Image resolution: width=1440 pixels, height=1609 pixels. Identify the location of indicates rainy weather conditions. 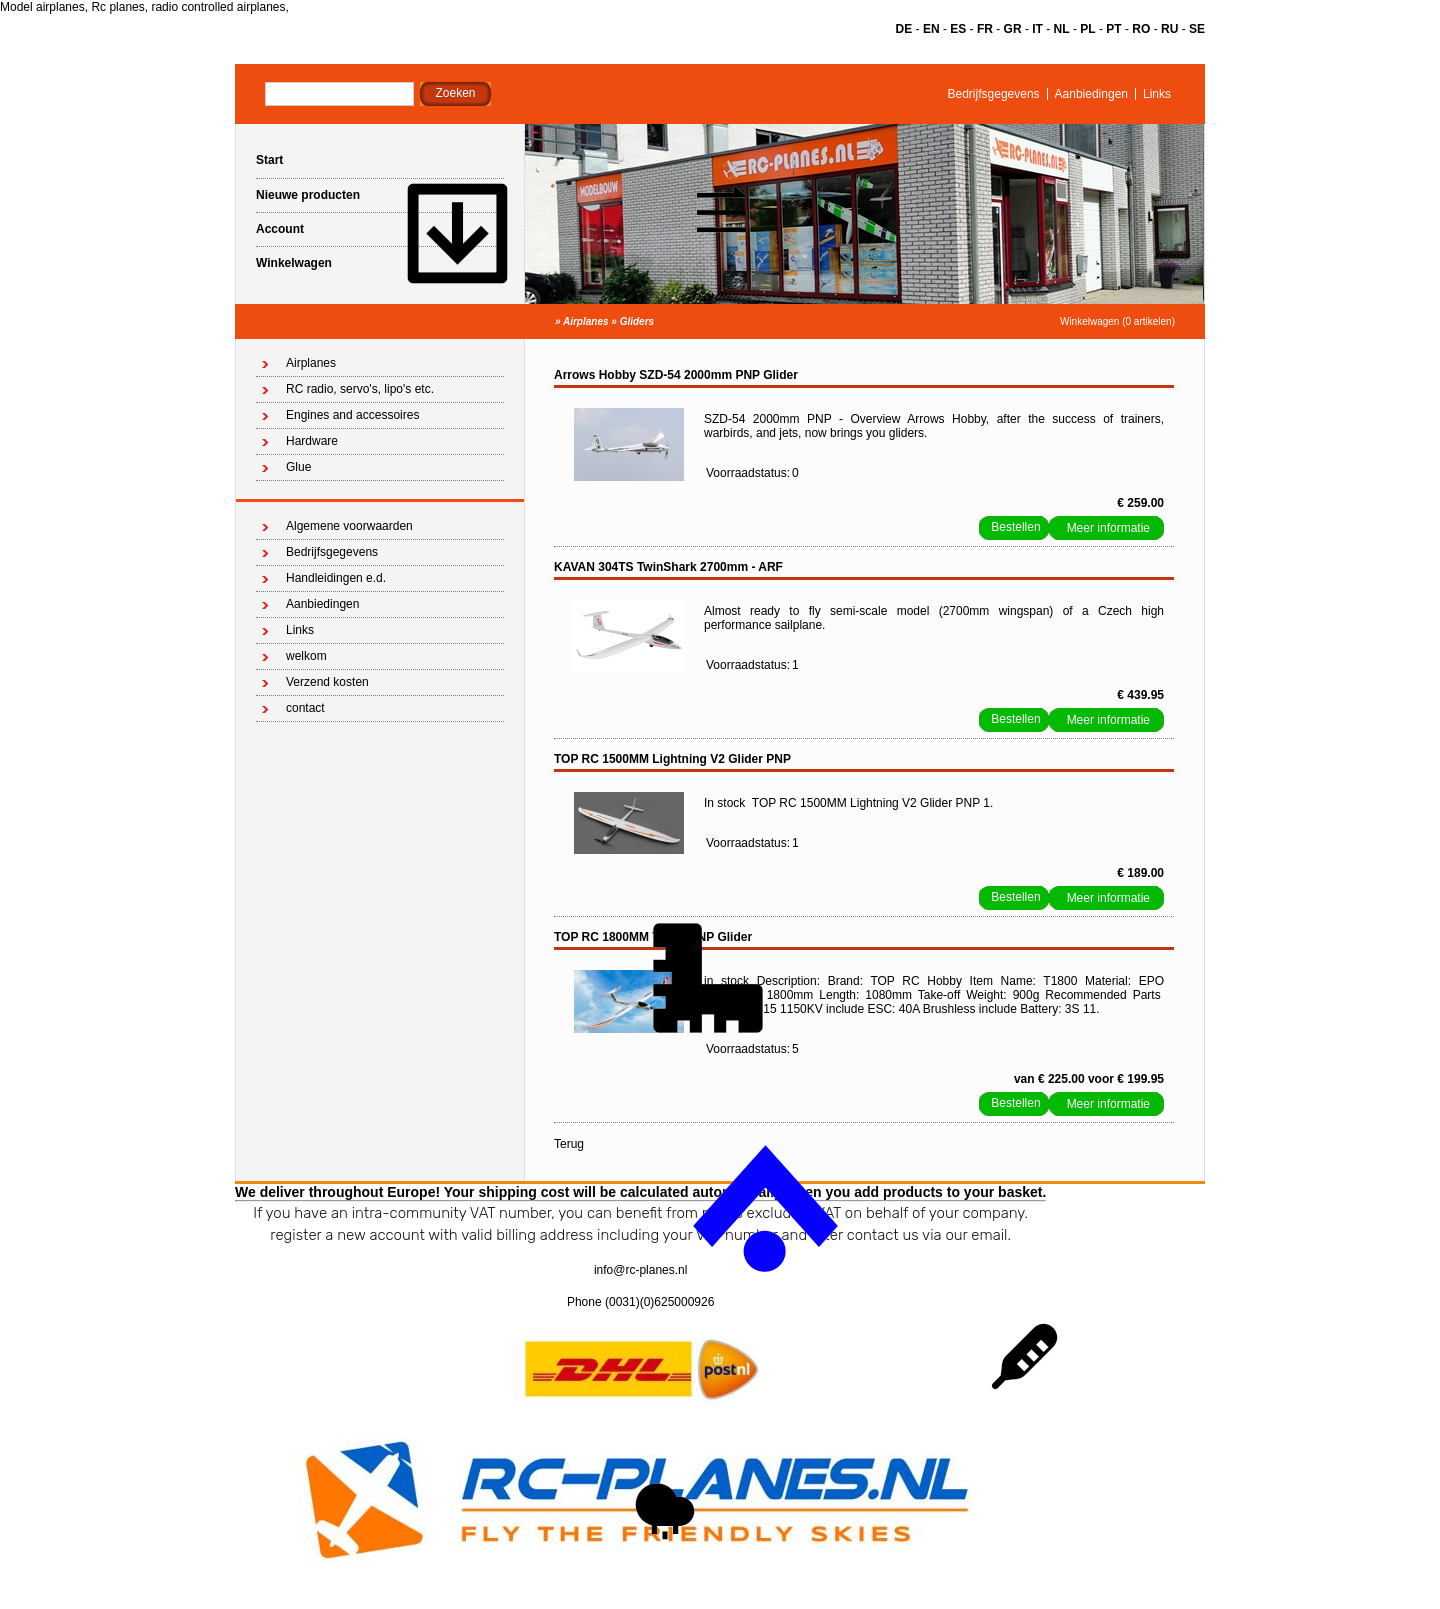
(665, 1510).